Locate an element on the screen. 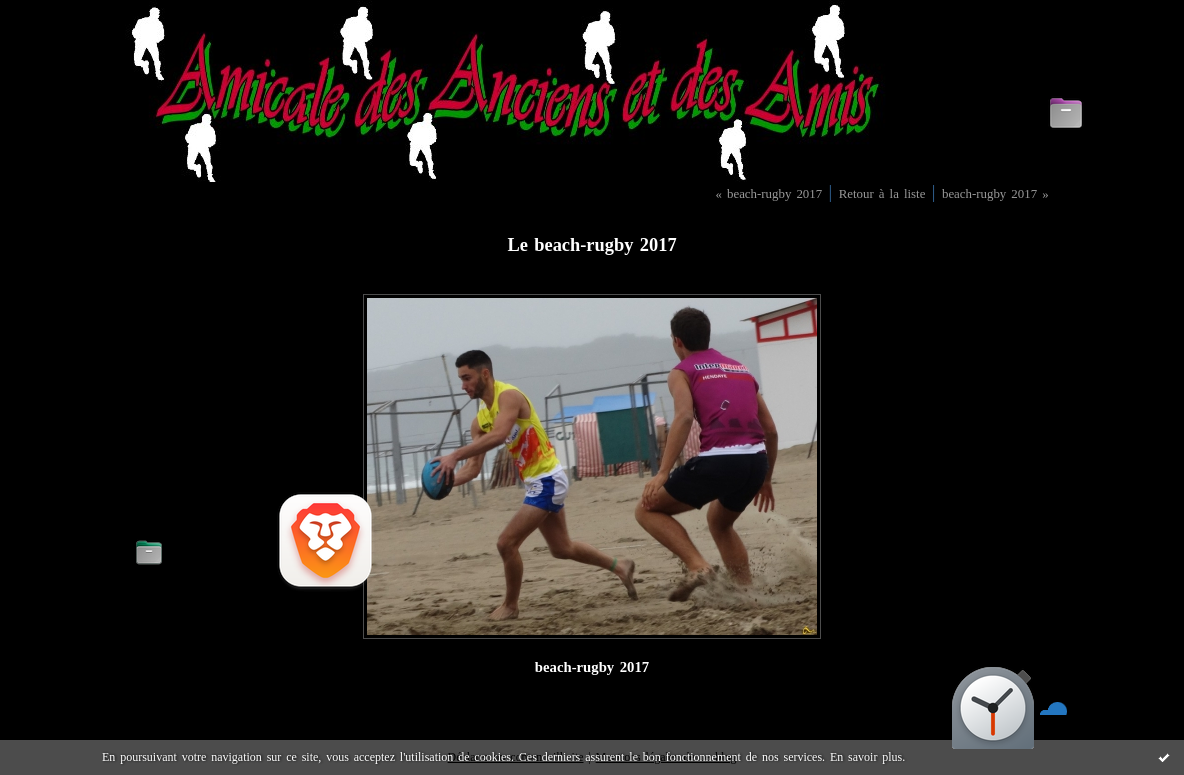  open the alarm clock app is located at coordinates (993, 708).